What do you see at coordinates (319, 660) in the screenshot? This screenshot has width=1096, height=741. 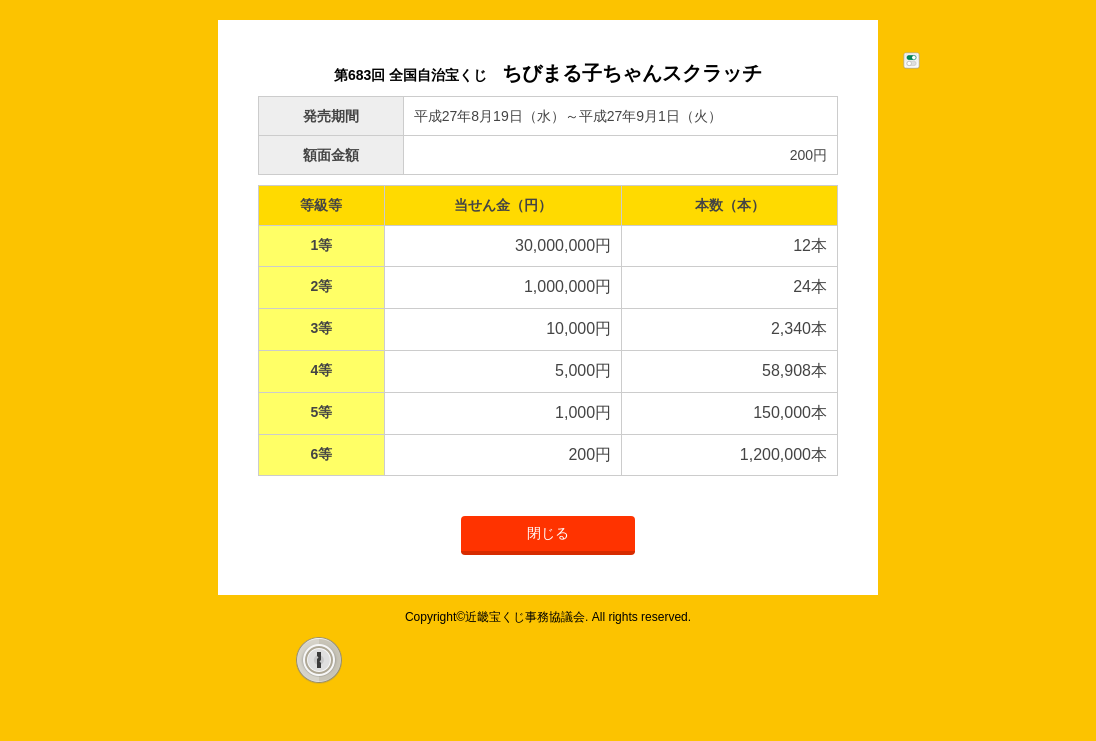 I see `open passwords and keys manager` at bounding box center [319, 660].